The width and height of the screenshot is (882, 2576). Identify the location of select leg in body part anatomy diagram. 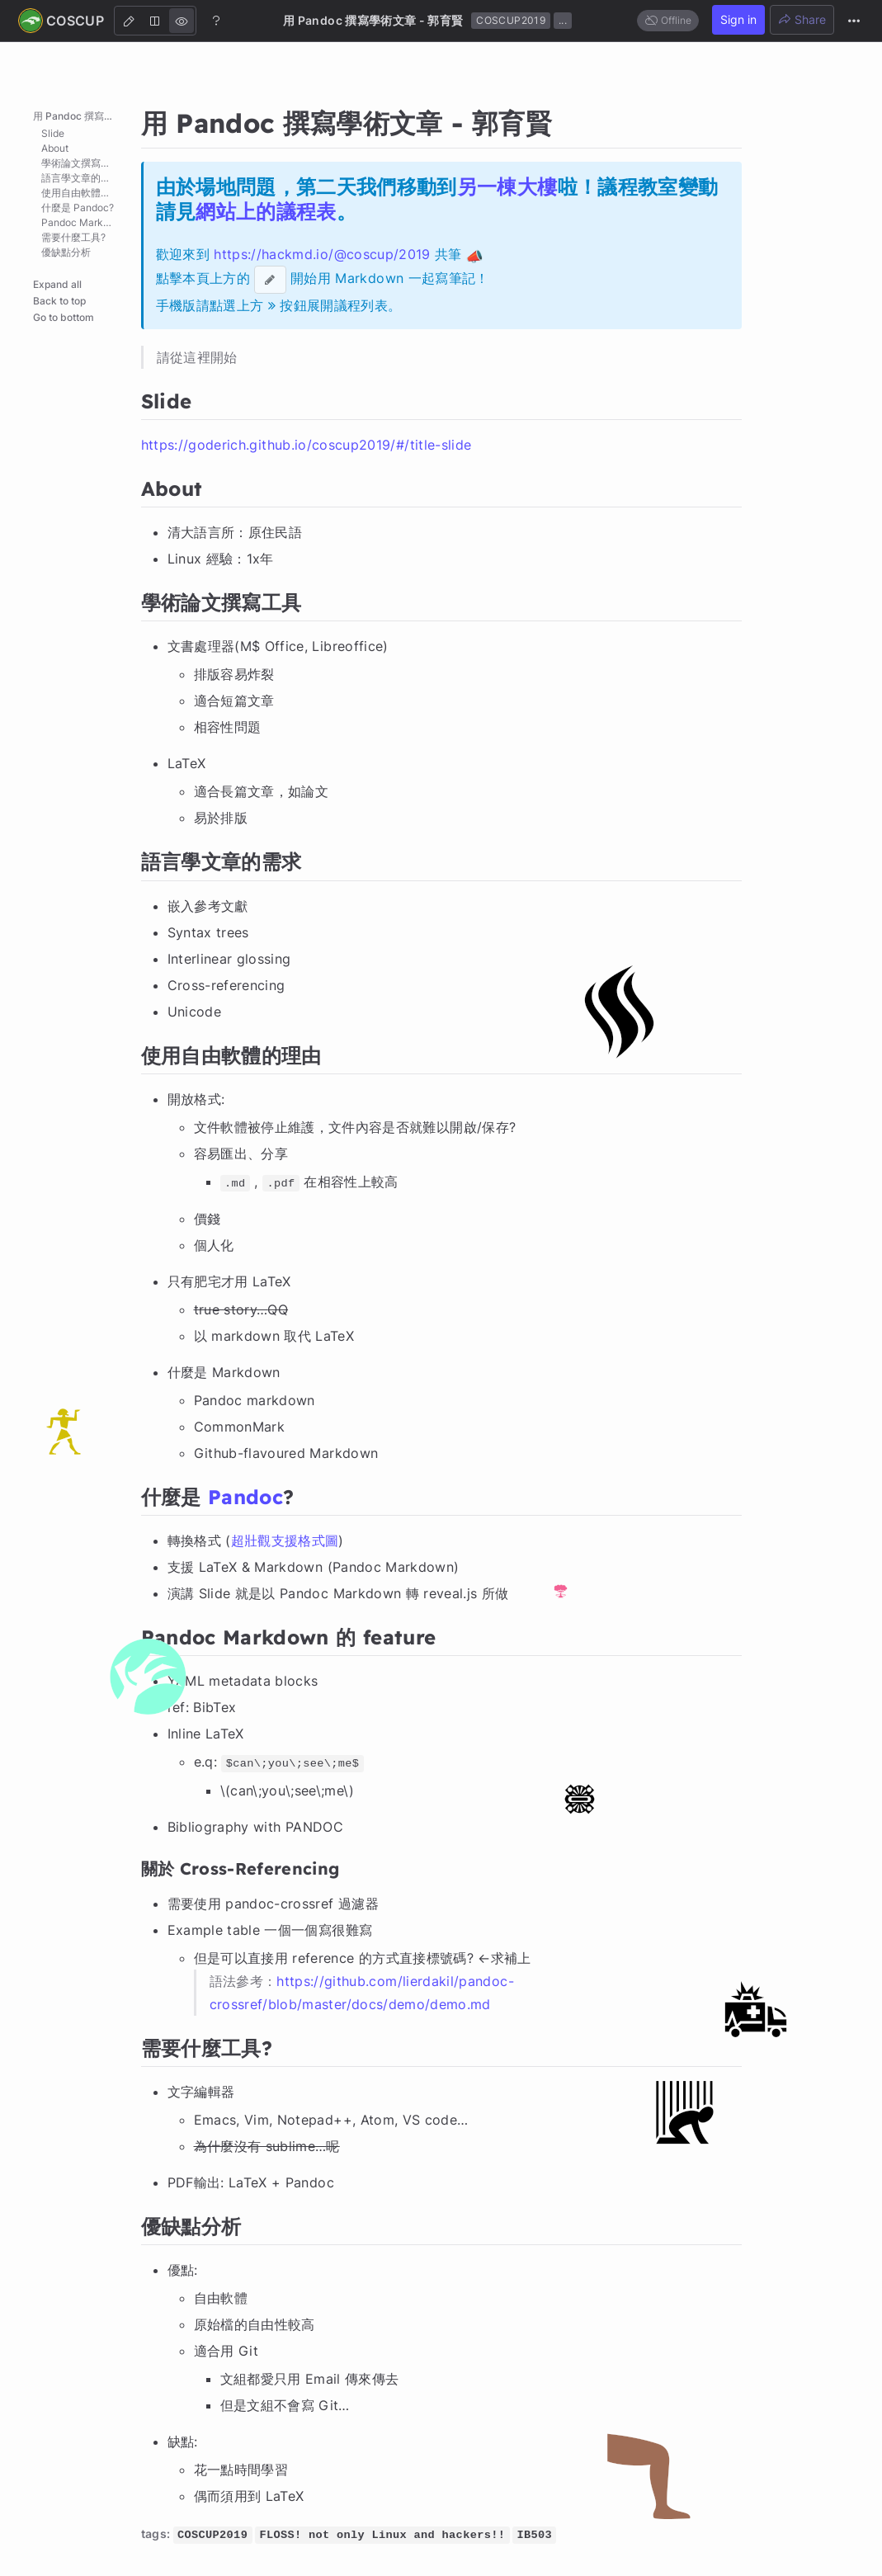
(649, 2476).